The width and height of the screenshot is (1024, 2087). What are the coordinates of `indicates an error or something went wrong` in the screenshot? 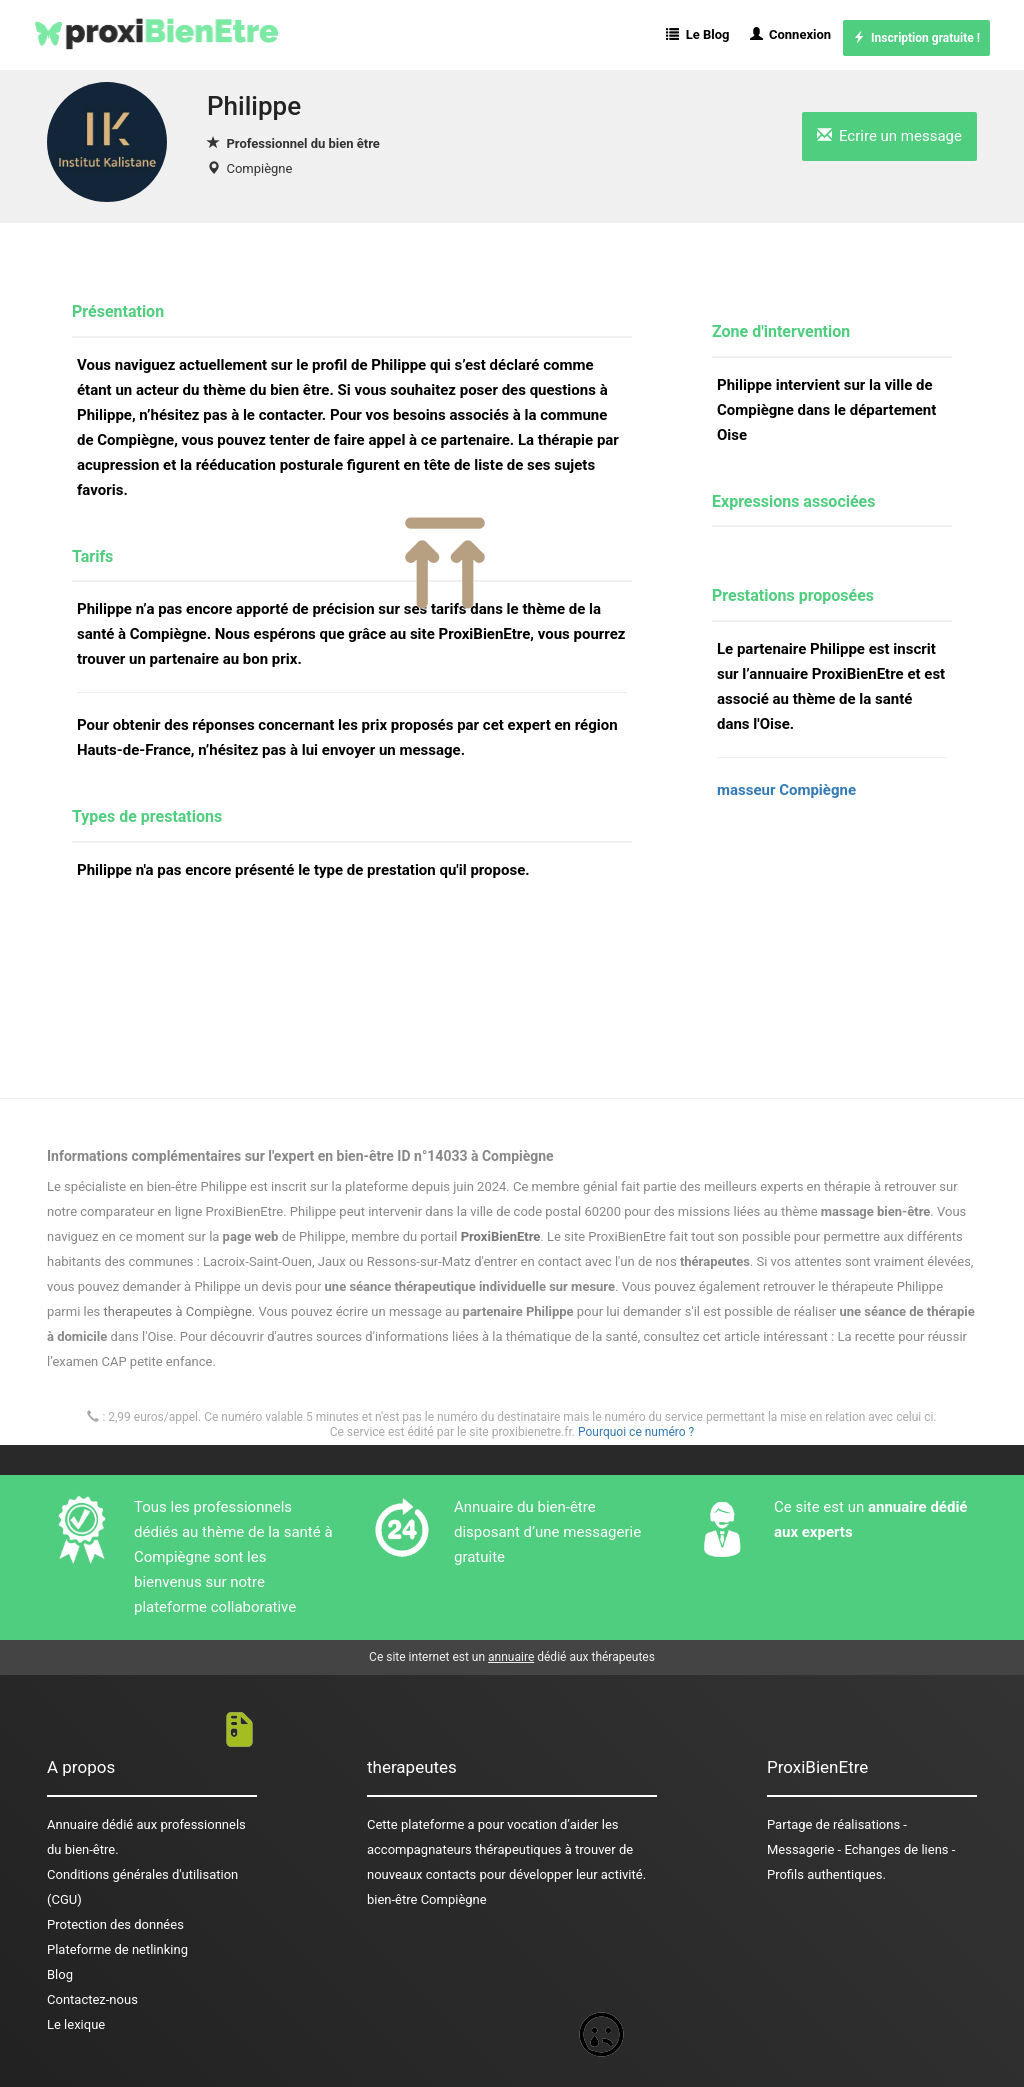 It's located at (601, 2034).